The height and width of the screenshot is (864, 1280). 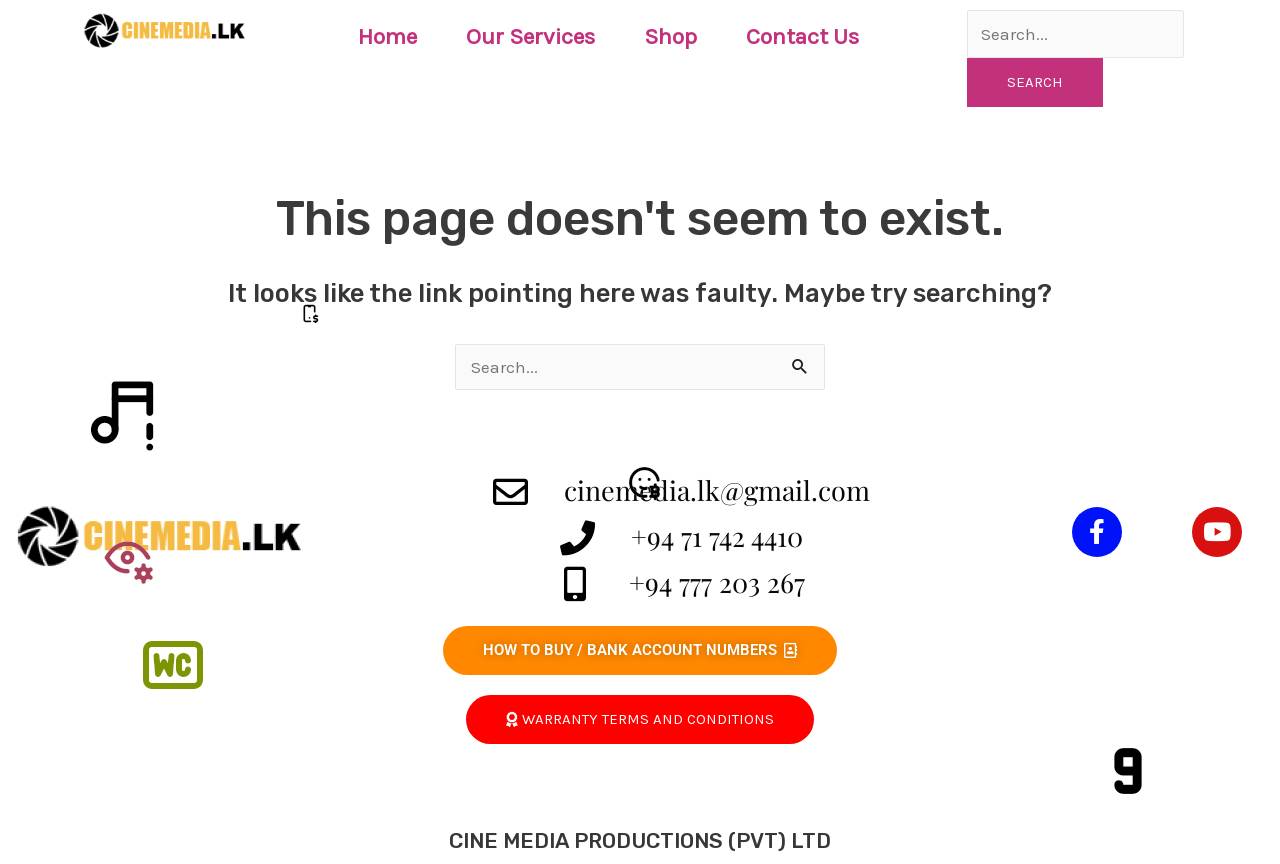 What do you see at coordinates (644, 482) in the screenshot?
I see `view bitcoin wallet mood or status` at bounding box center [644, 482].